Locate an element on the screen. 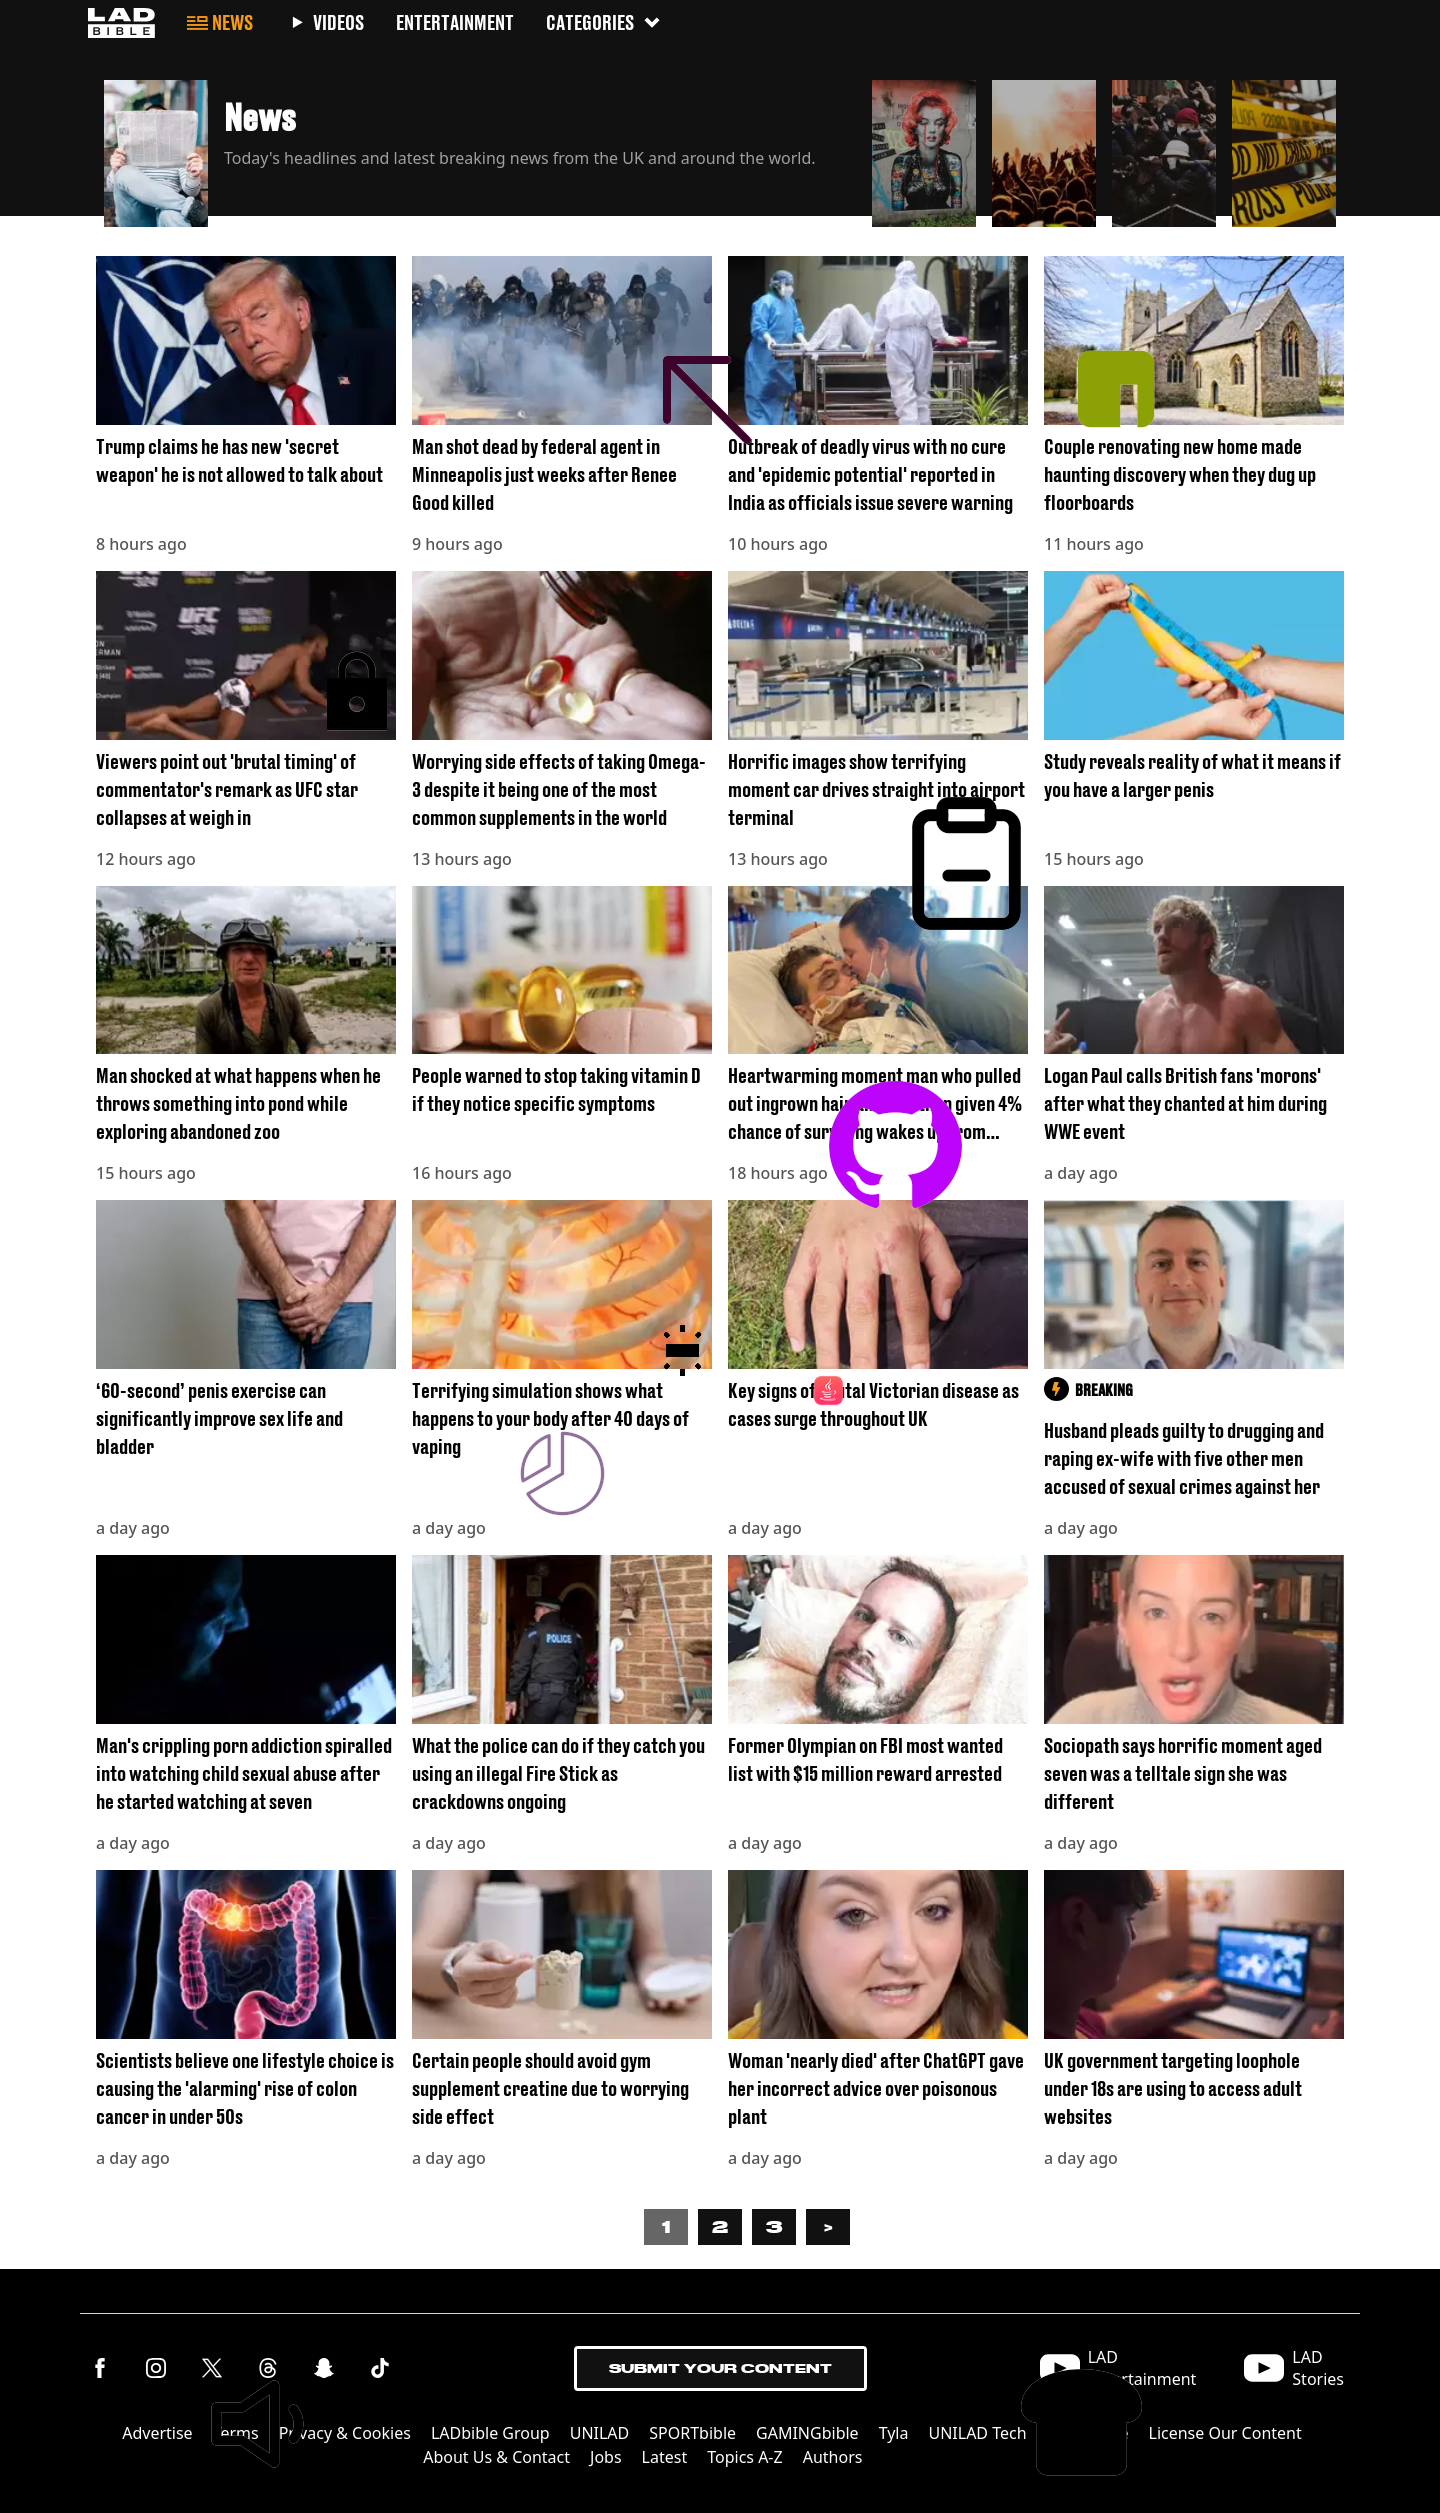 The height and width of the screenshot is (2513, 1440). launch java application is located at coordinates (828, 1390).